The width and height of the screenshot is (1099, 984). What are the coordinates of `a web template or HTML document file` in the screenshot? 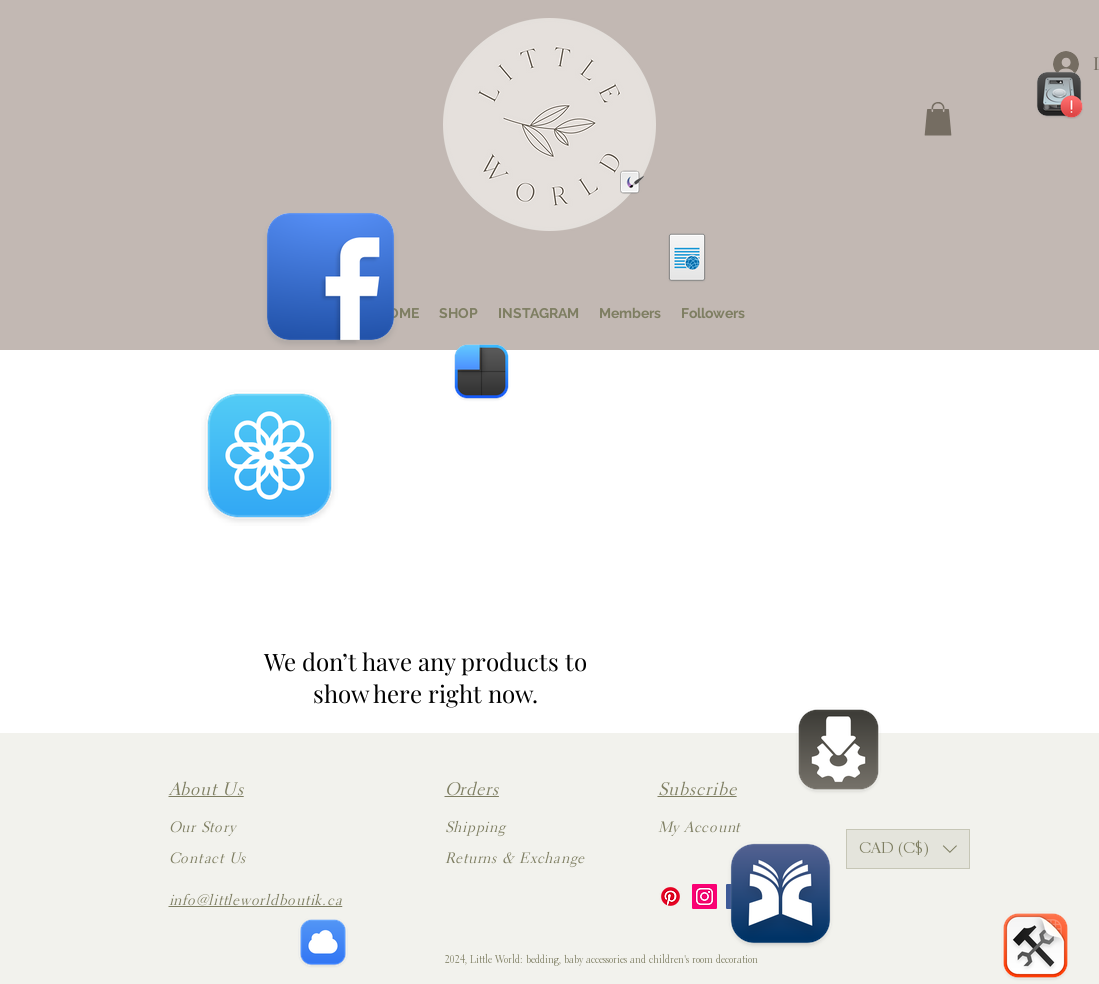 It's located at (687, 258).